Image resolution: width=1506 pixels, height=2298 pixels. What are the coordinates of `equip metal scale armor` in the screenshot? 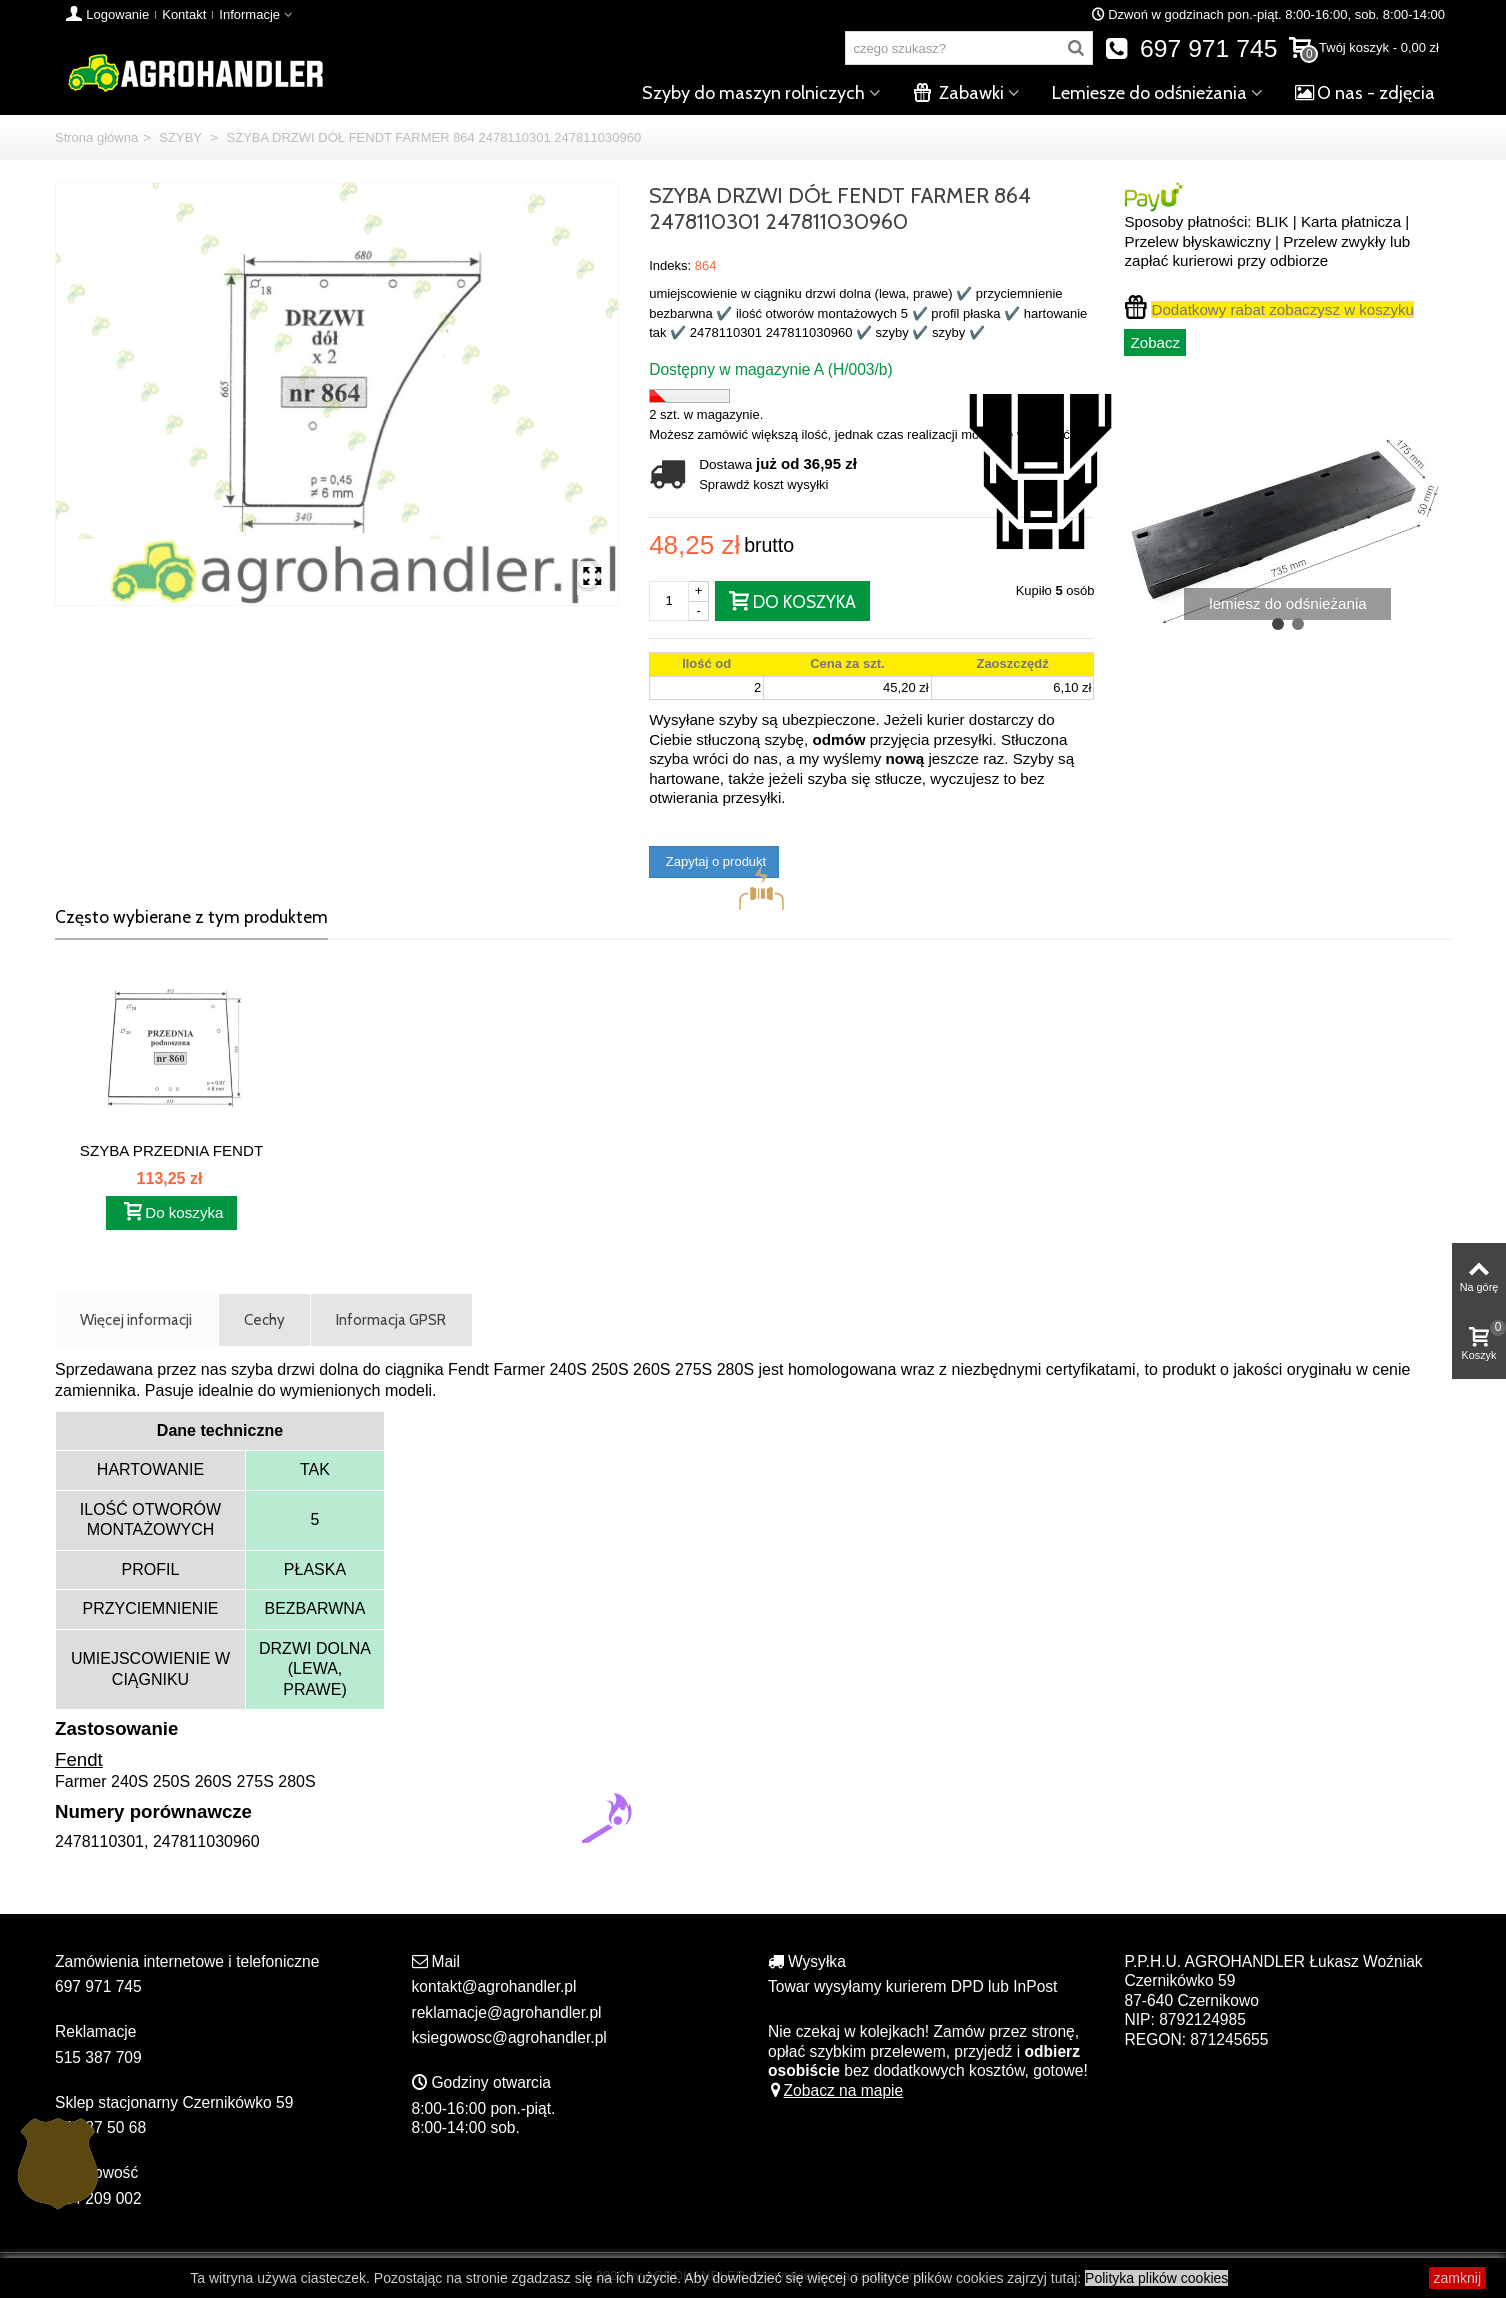 It's located at (1040, 471).